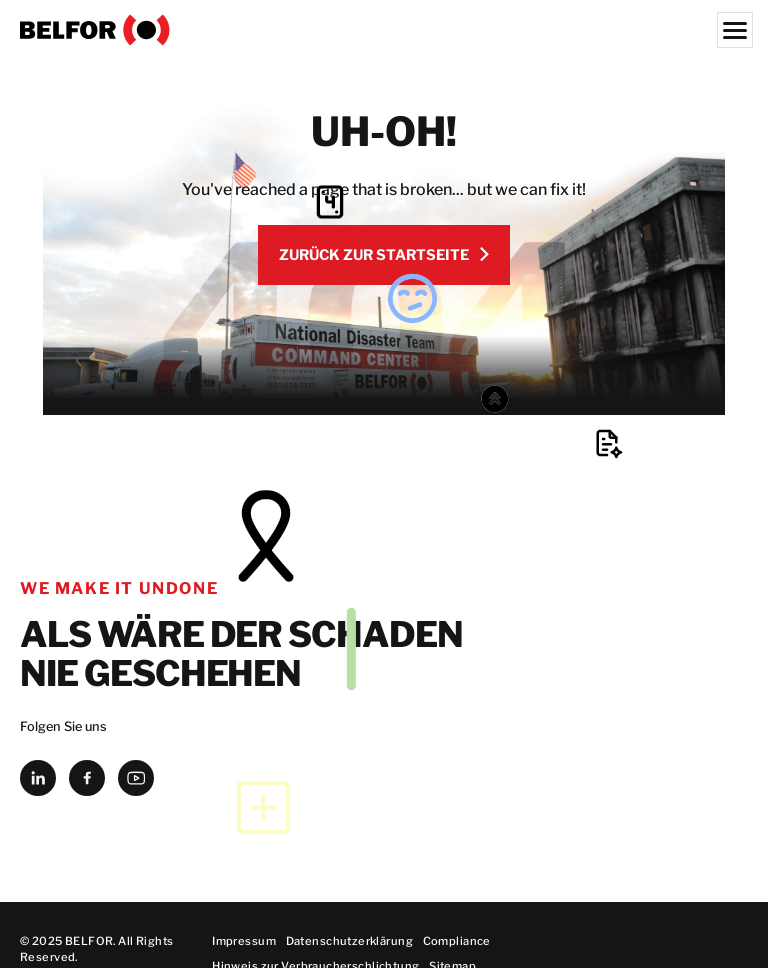 Image resolution: width=768 pixels, height=968 pixels. What do you see at coordinates (266, 536) in the screenshot?
I see `health awareness or medical cause symbol` at bounding box center [266, 536].